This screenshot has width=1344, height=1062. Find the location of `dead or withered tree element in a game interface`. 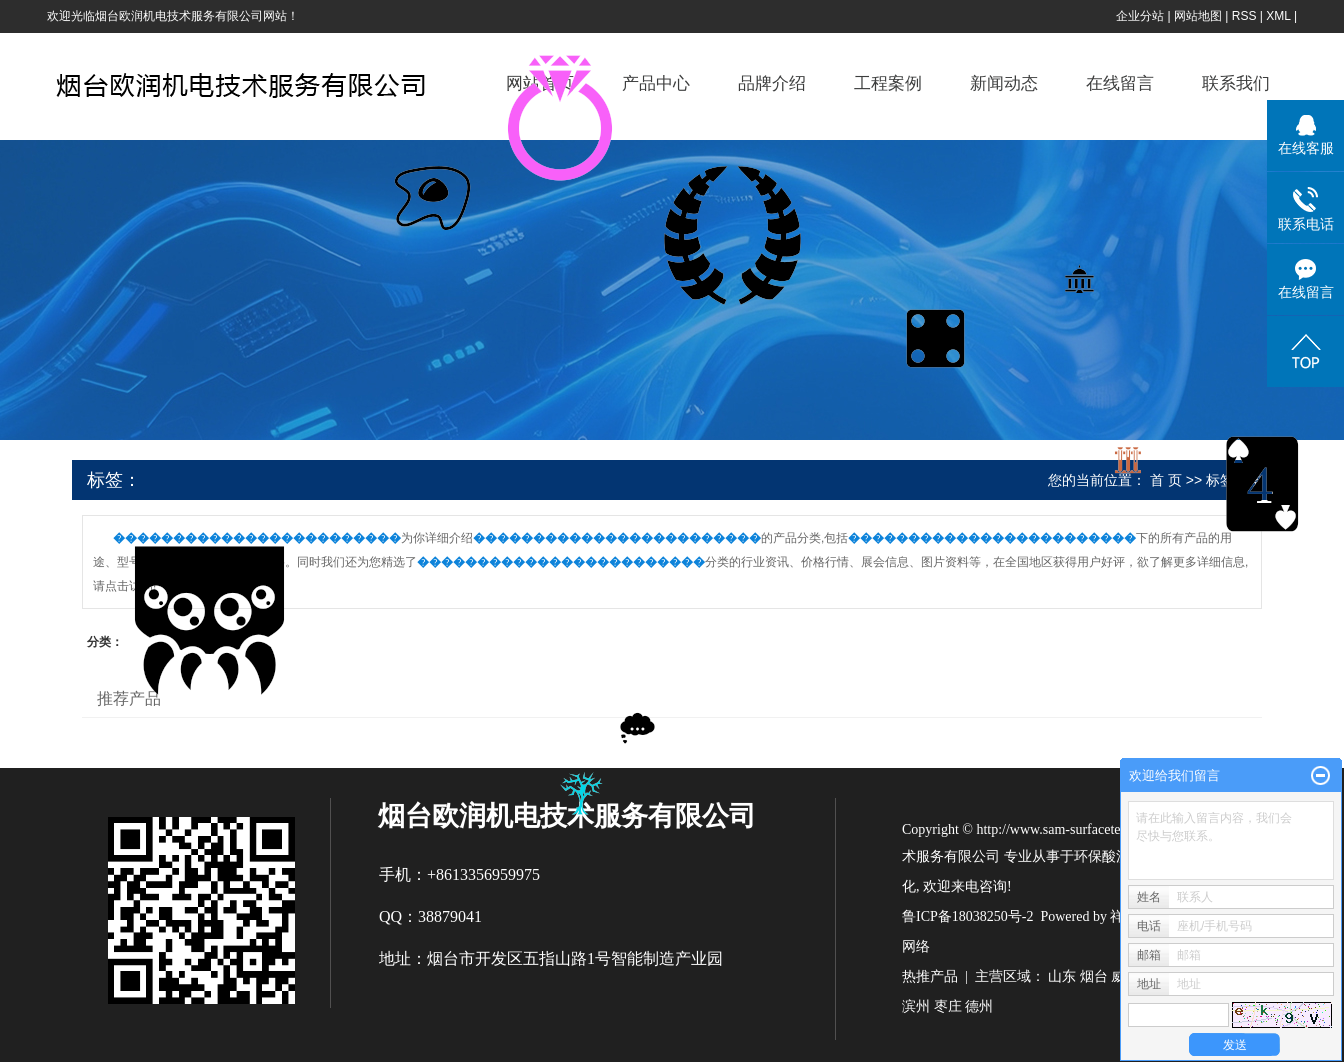

dead or withered tree element in a game interface is located at coordinates (581, 793).